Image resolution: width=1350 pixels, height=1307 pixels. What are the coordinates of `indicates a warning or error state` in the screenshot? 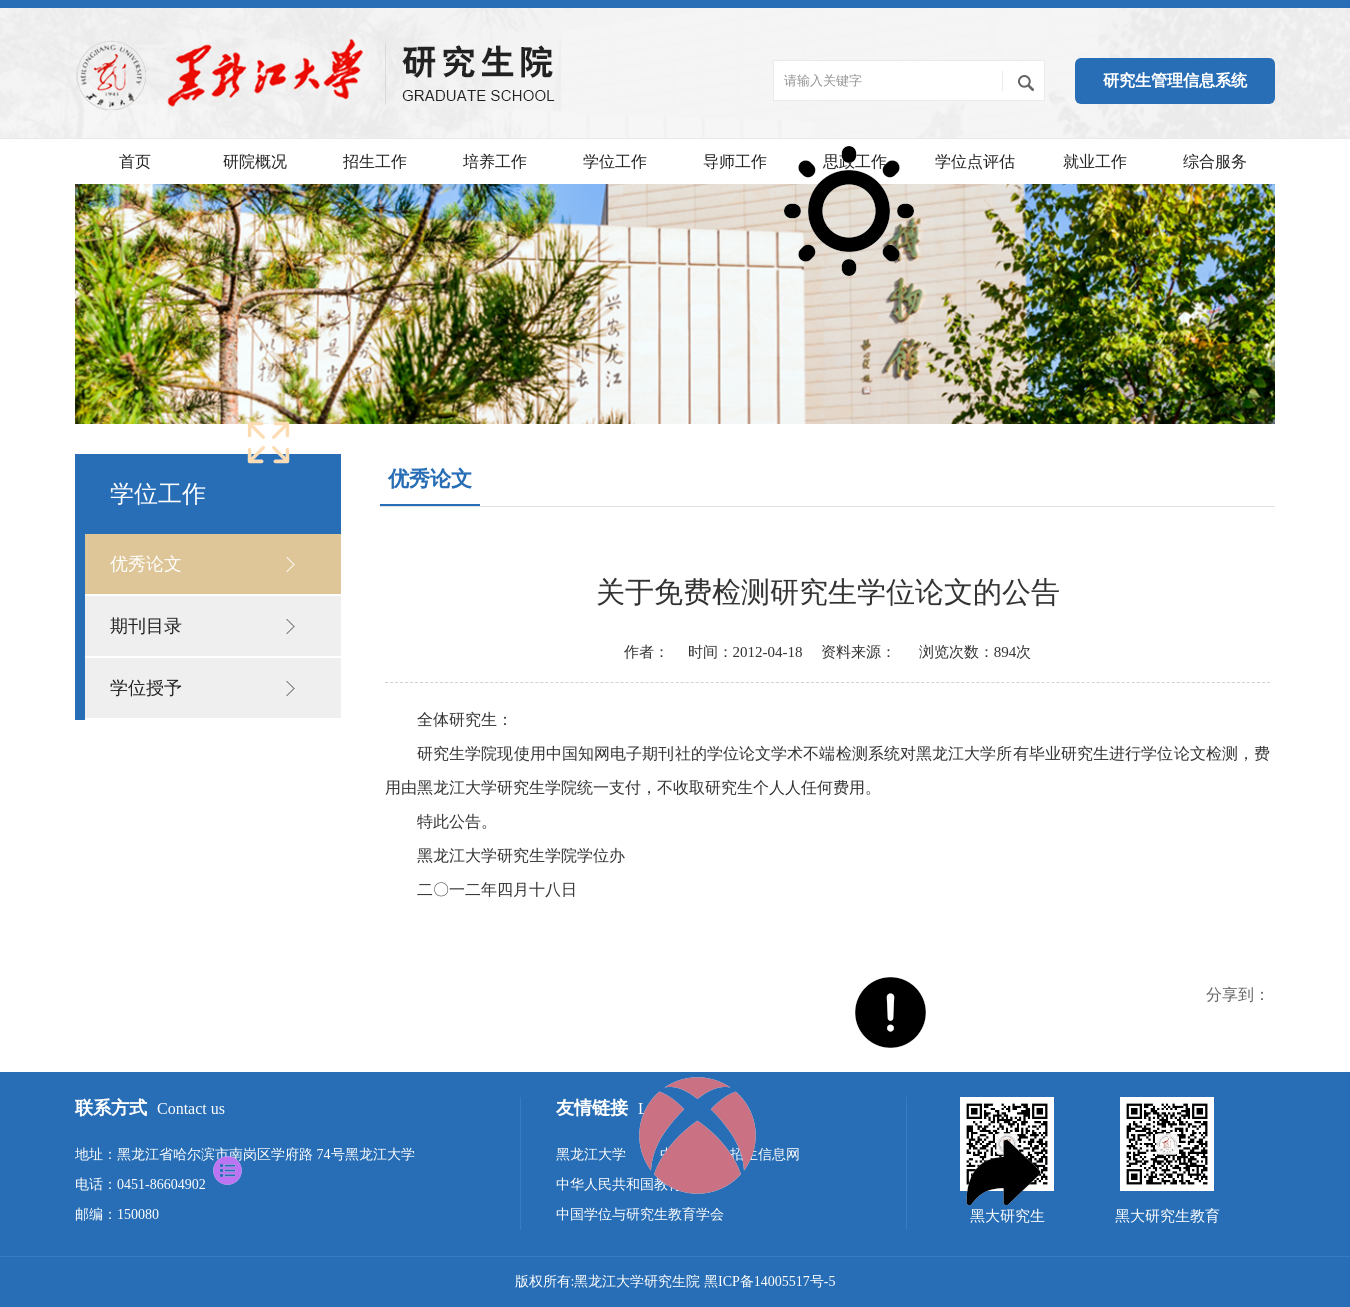 It's located at (890, 1012).